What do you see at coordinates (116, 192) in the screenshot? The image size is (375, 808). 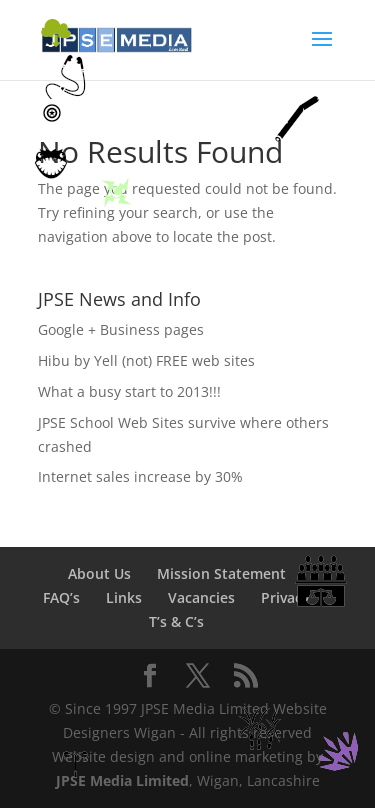 I see `shuriken or ninja throwing star weapon icon` at bounding box center [116, 192].